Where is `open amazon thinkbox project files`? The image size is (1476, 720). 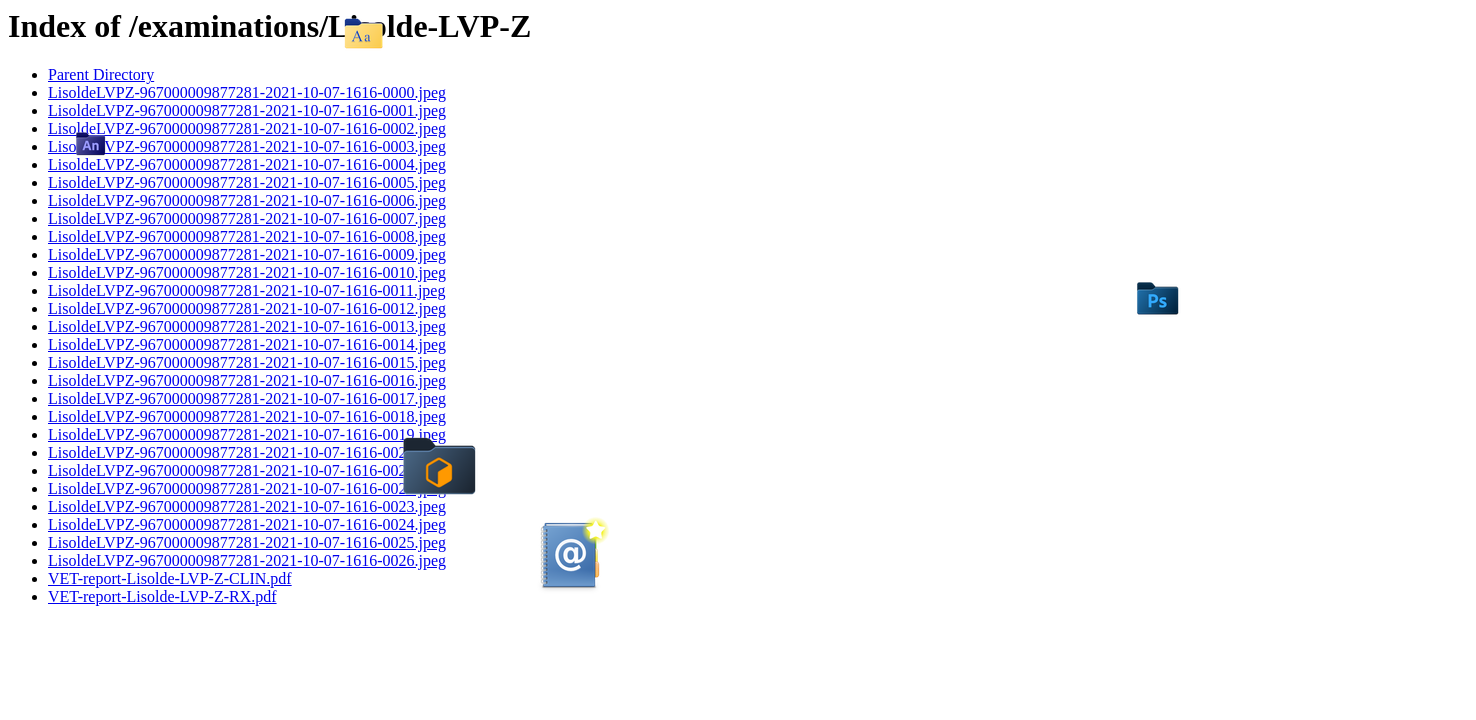
open amazon thinkbox project files is located at coordinates (439, 468).